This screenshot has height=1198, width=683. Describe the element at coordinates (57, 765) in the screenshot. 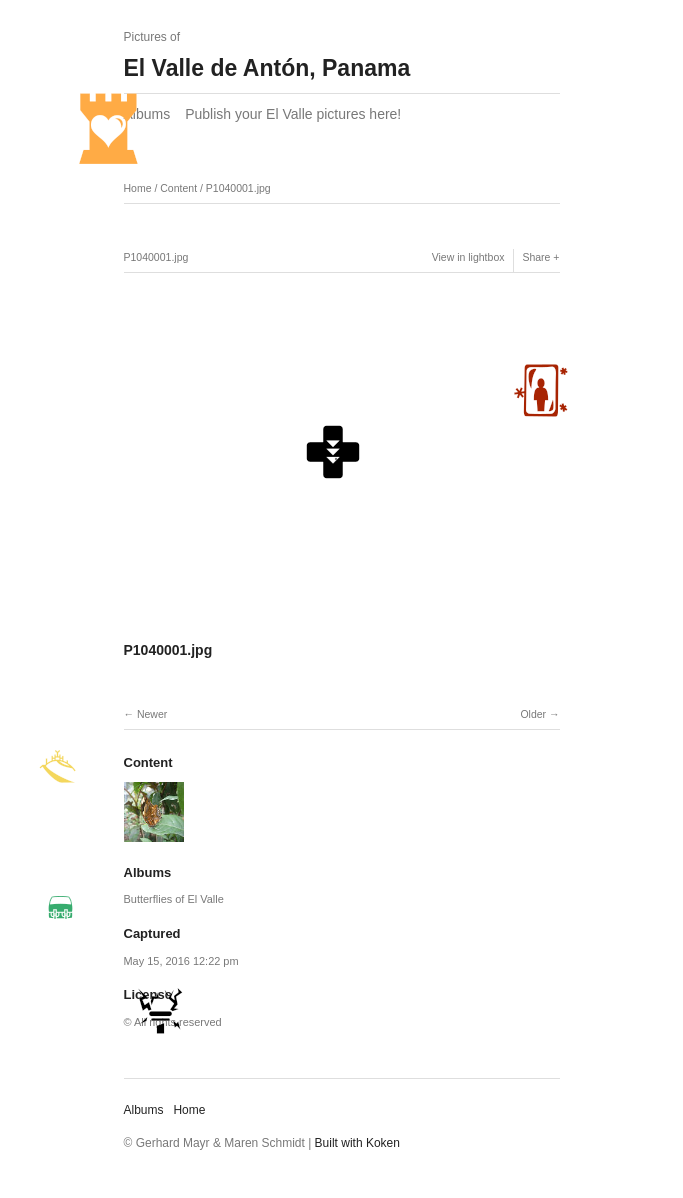

I see `view fortified settlement or stronghold location` at that location.